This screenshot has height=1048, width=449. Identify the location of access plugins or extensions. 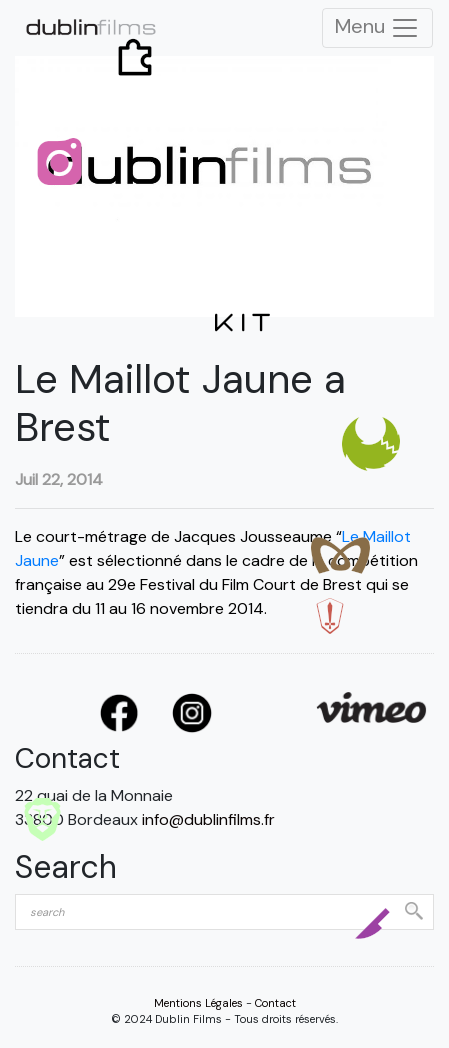
(135, 59).